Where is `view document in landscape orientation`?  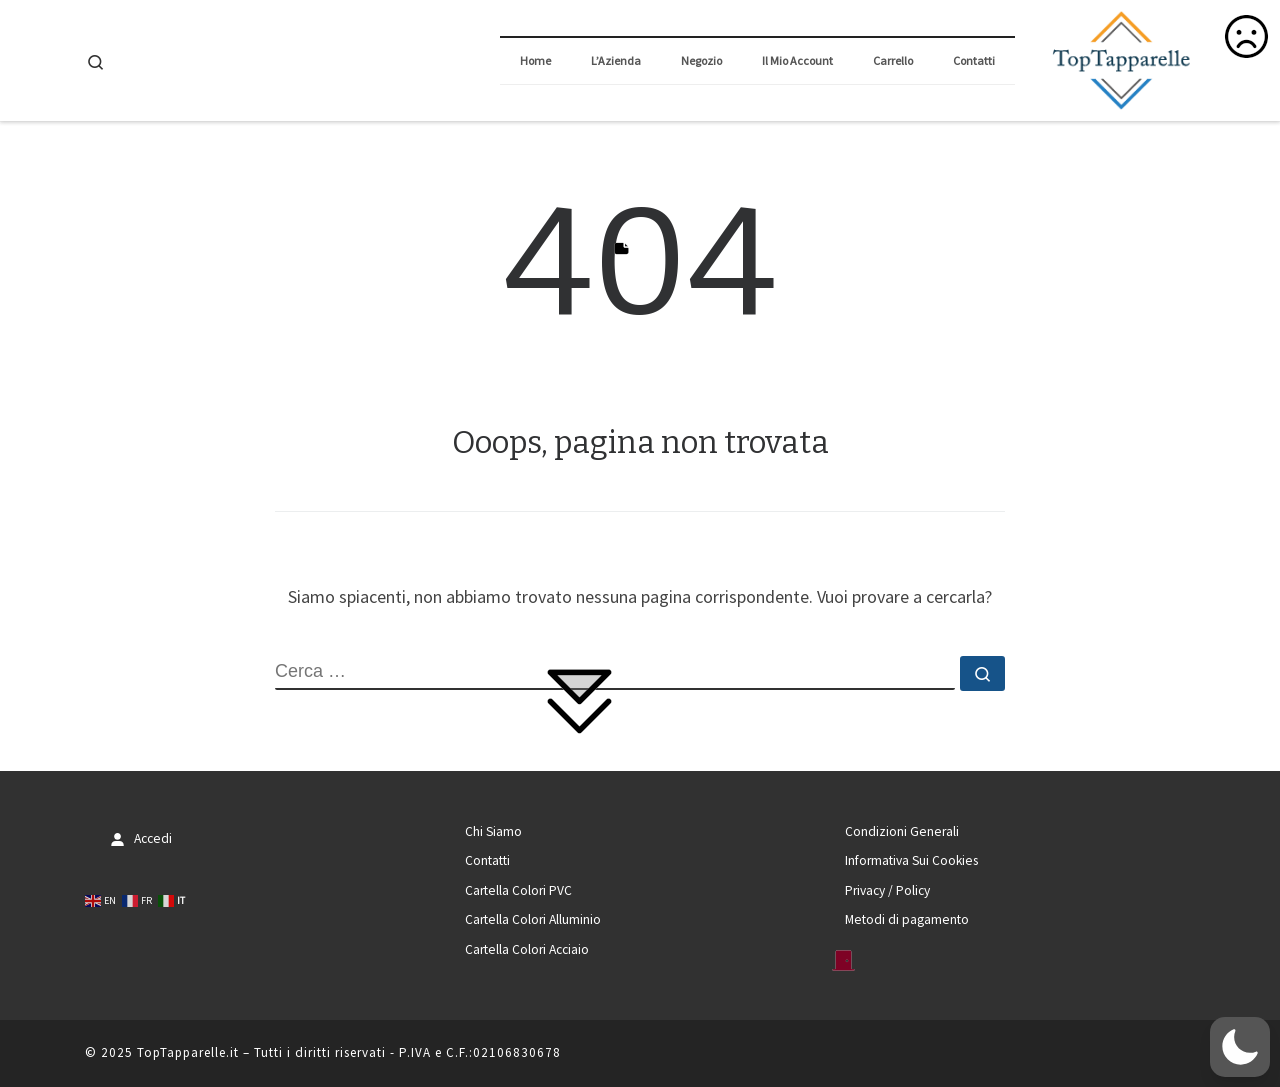
view document in landscape orientation is located at coordinates (621, 248).